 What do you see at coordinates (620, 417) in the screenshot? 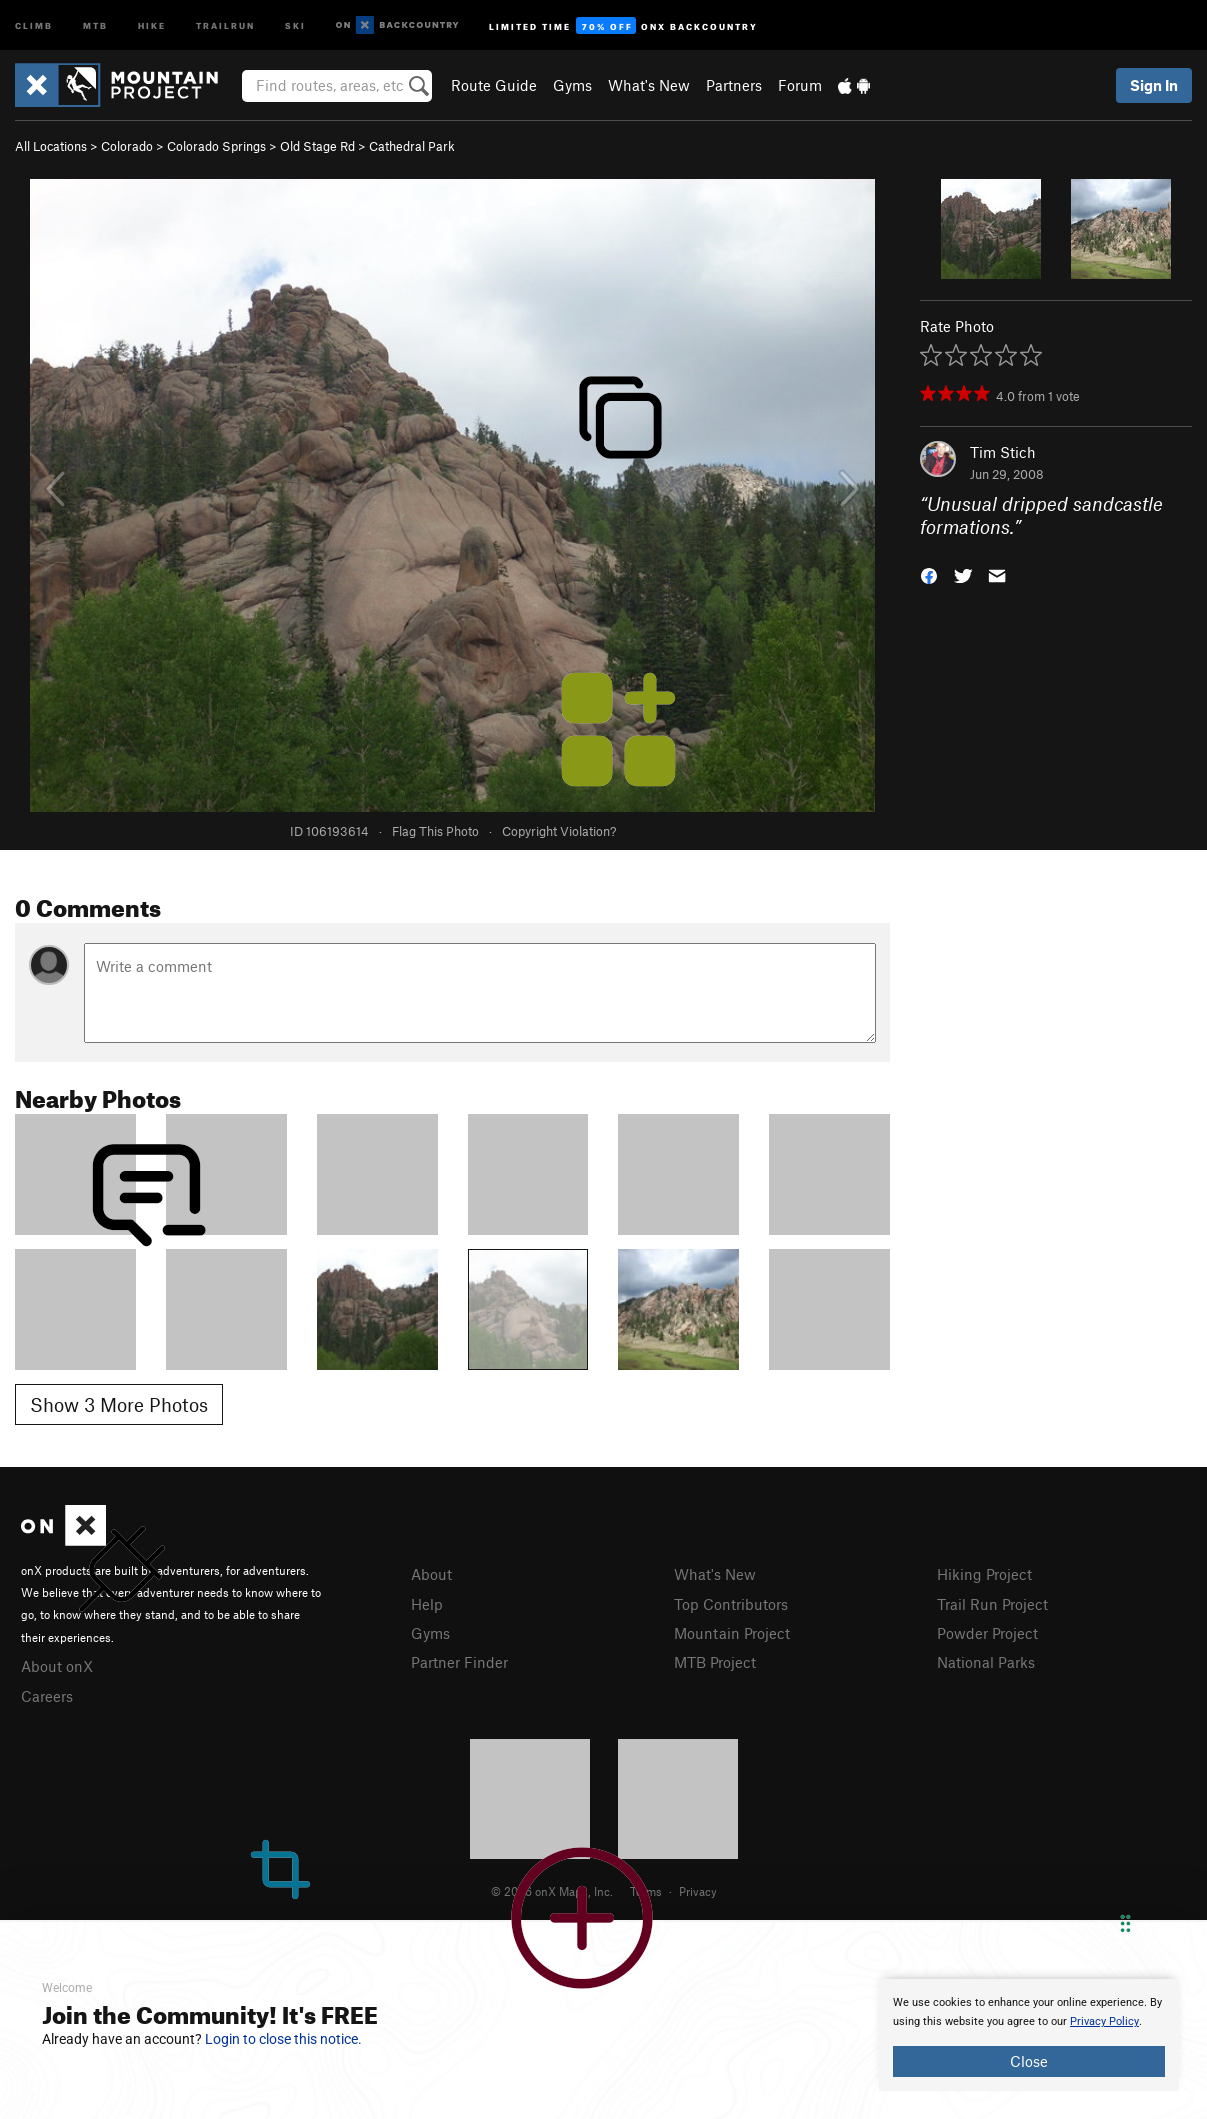
I see `copy to clipboard` at bounding box center [620, 417].